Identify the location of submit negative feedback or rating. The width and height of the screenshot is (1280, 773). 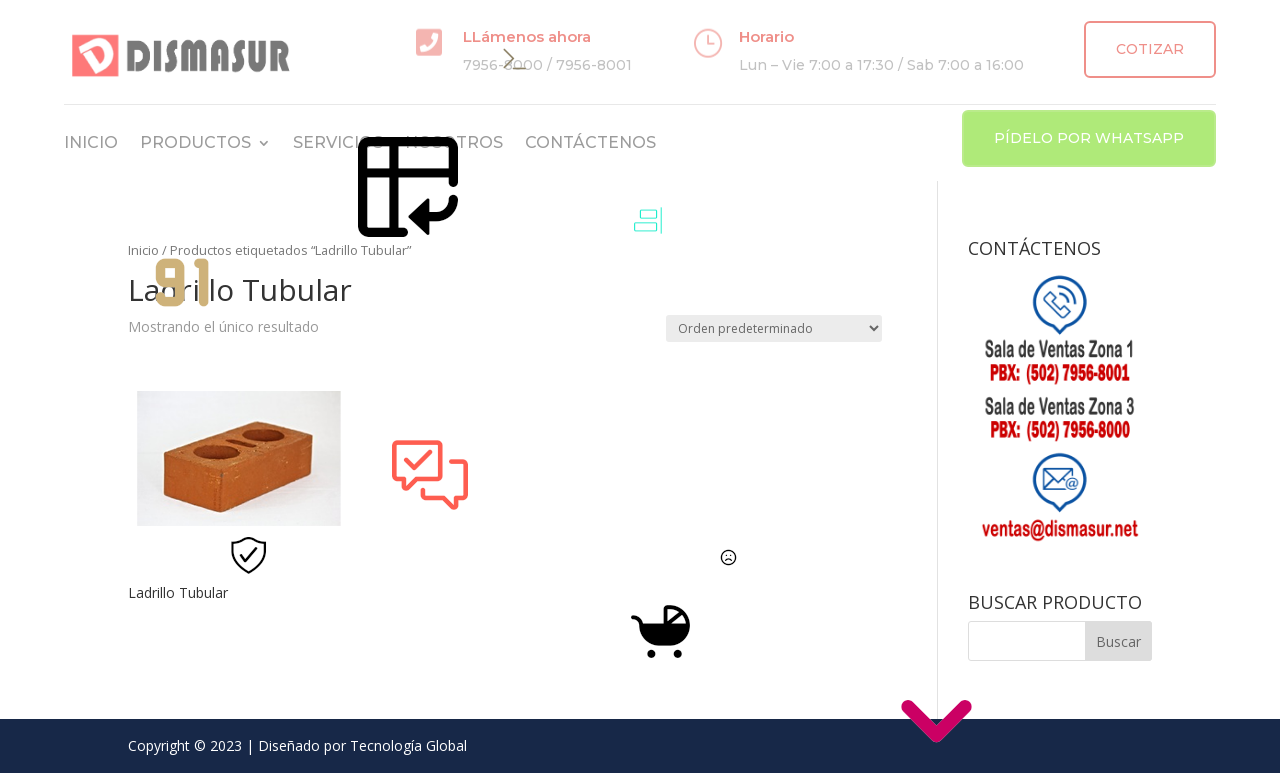
(728, 557).